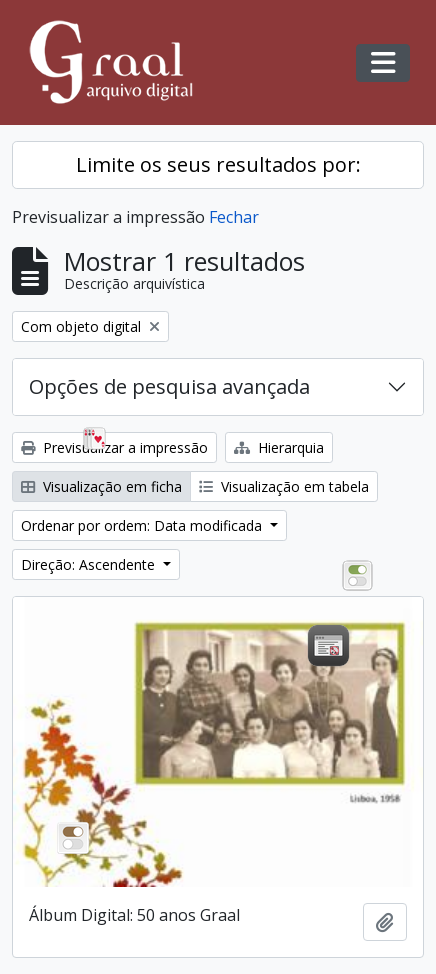 This screenshot has width=436, height=974. I want to click on configure ad blocker settings, so click(328, 645).